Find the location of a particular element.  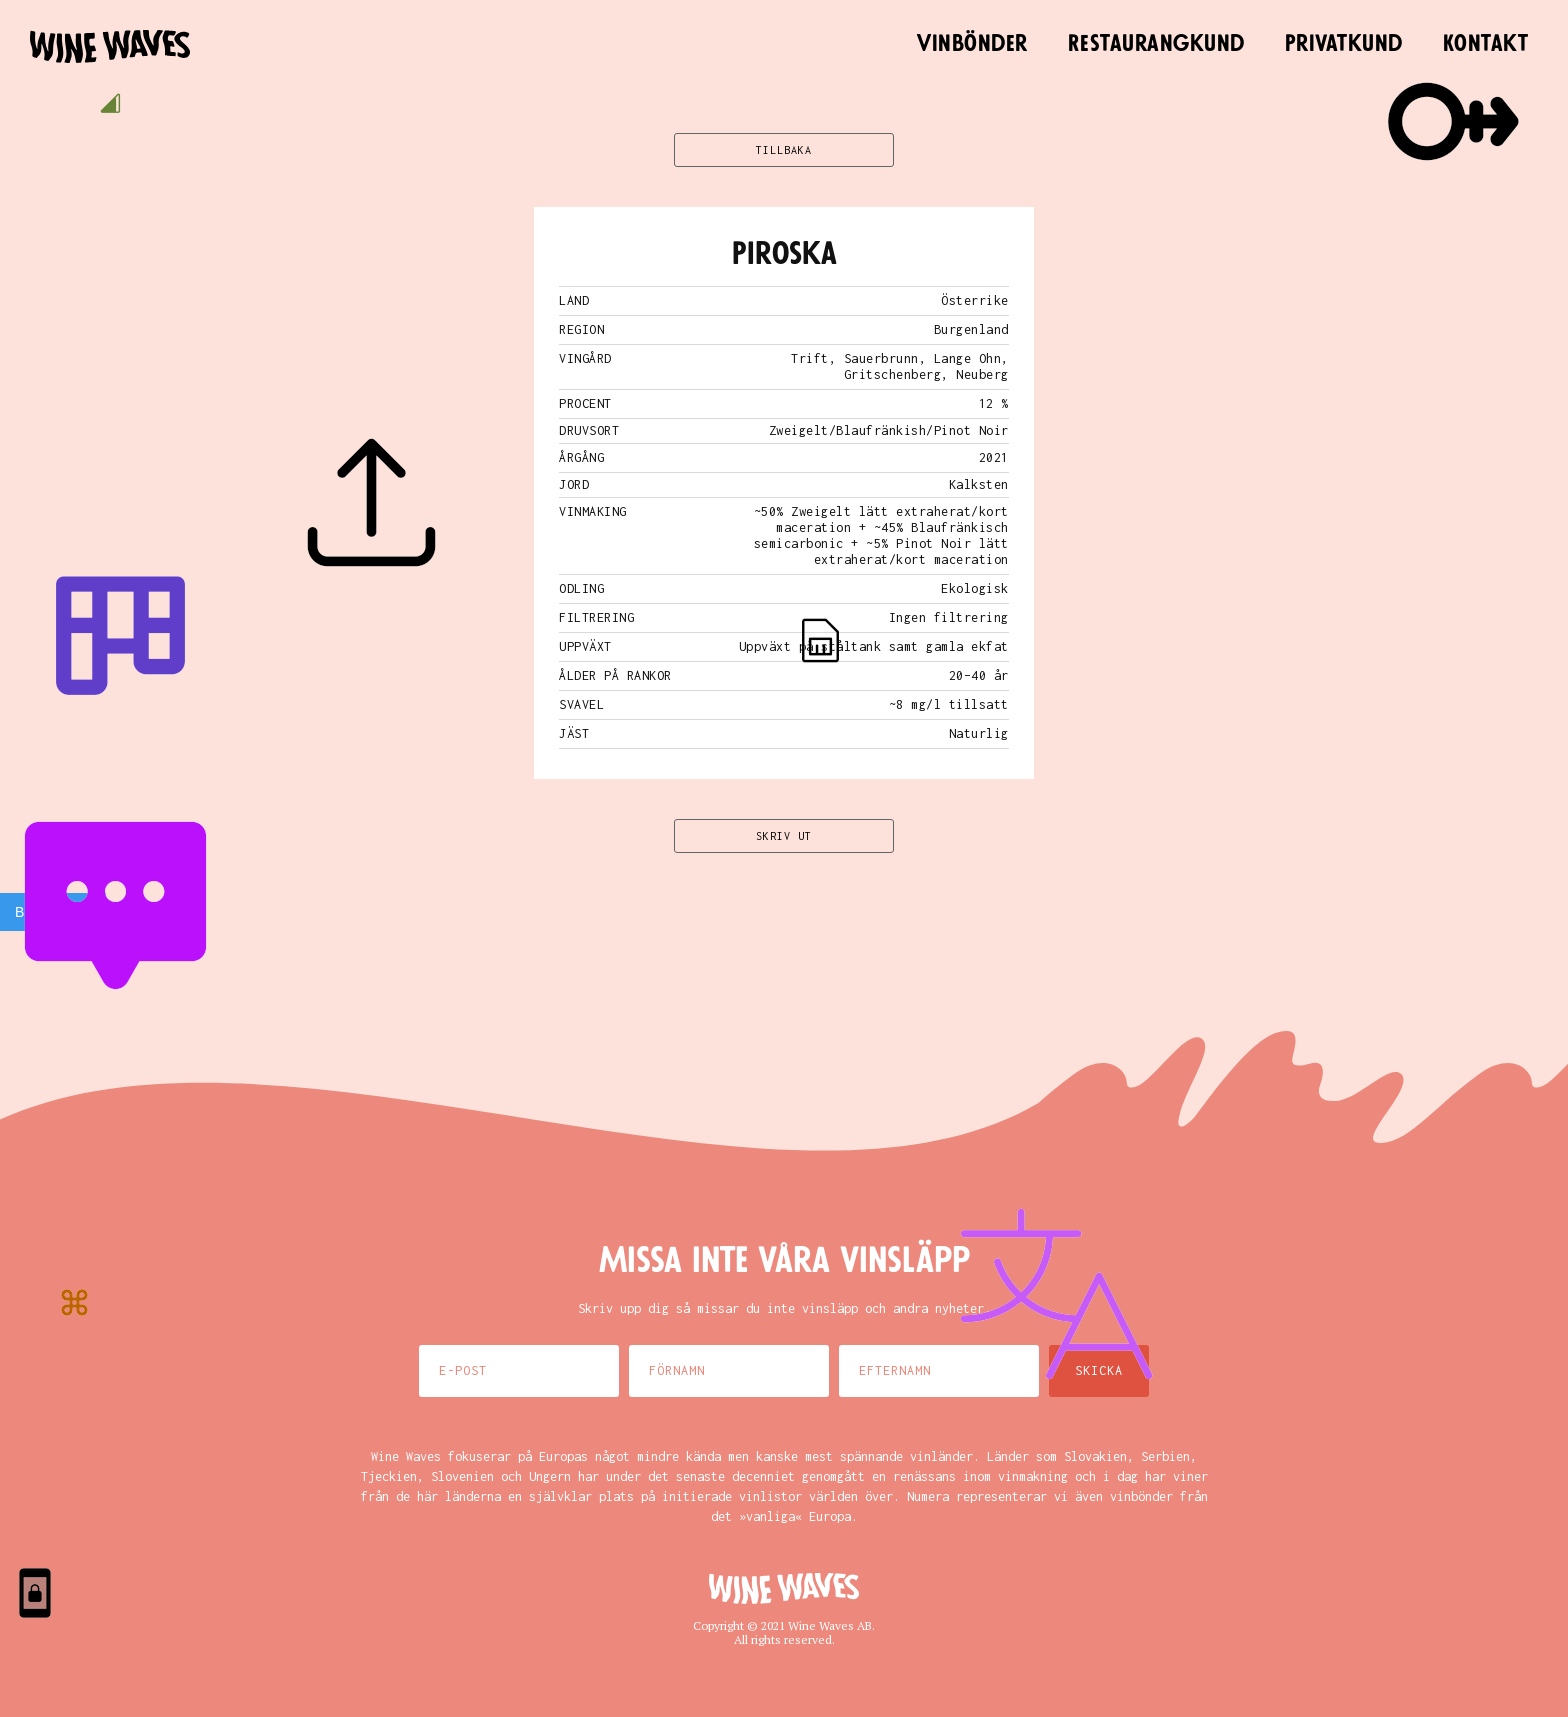

open kanban board view is located at coordinates (120, 630).